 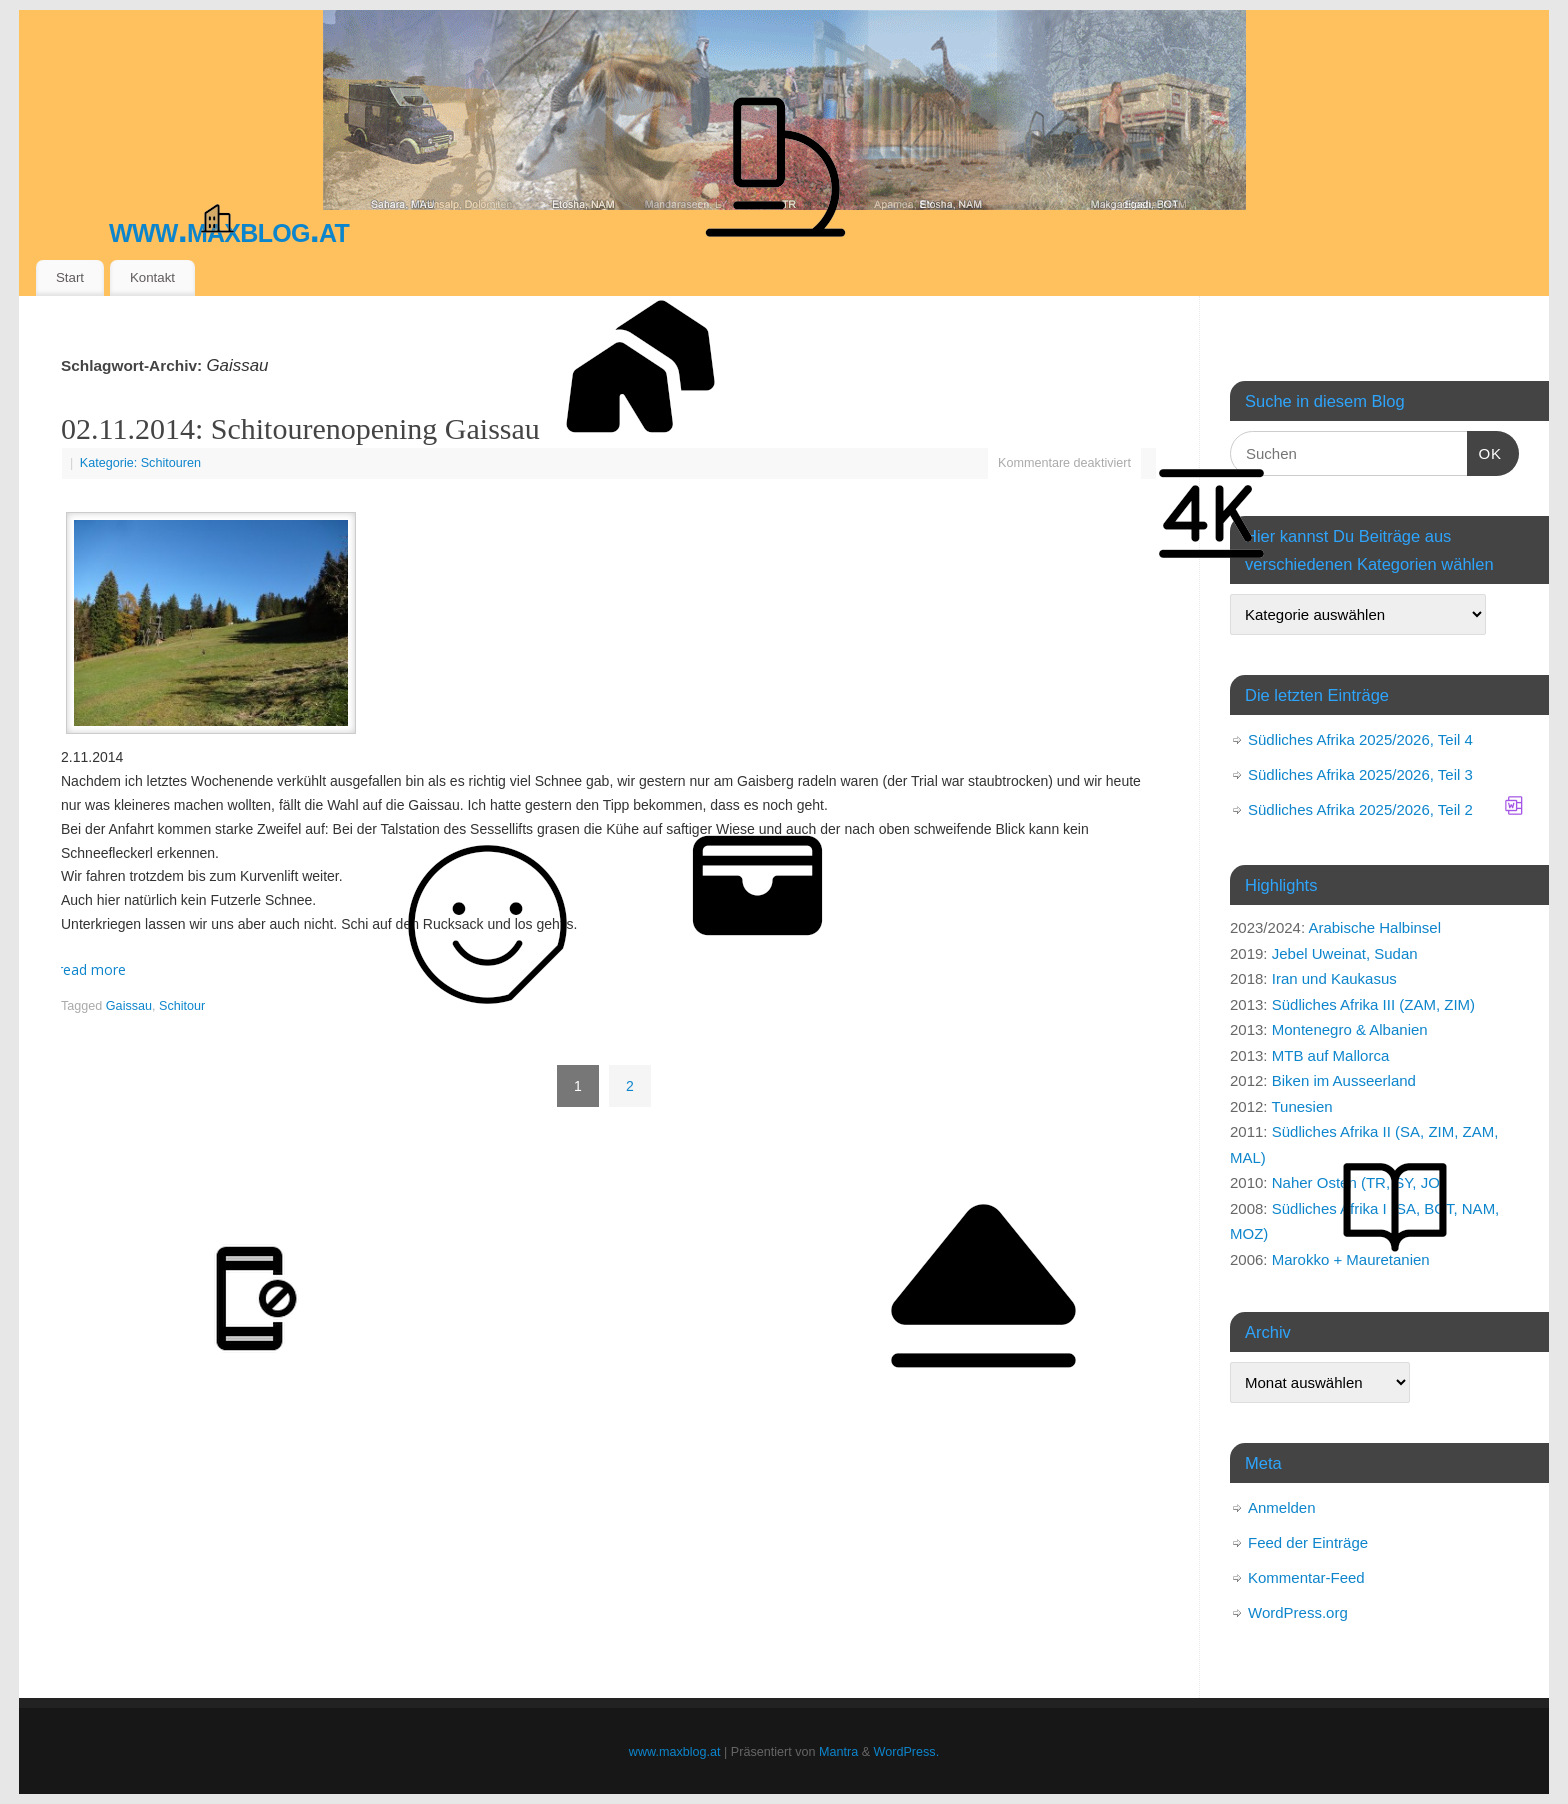 I want to click on open Microsoft Word, so click(x=1514, y=805).